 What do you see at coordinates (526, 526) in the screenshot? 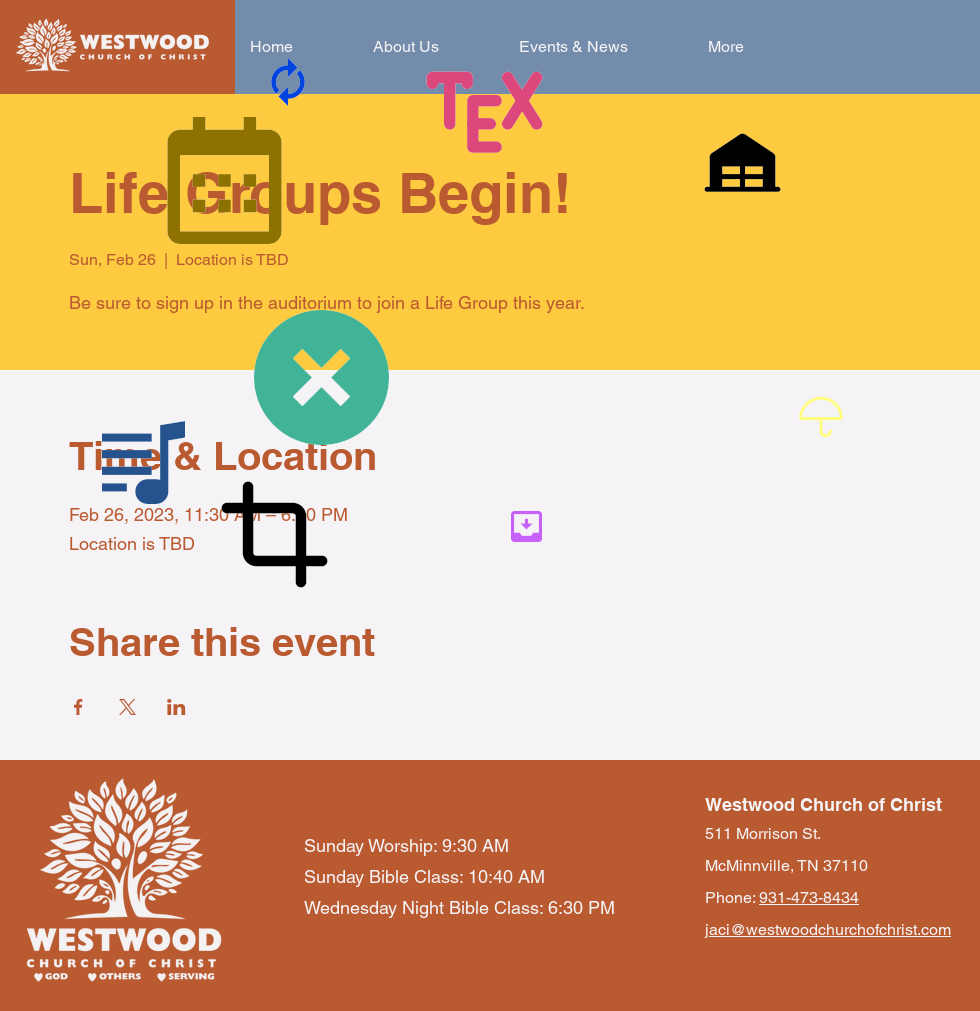
I see `download to inbox` at bounding box center [526, 526].